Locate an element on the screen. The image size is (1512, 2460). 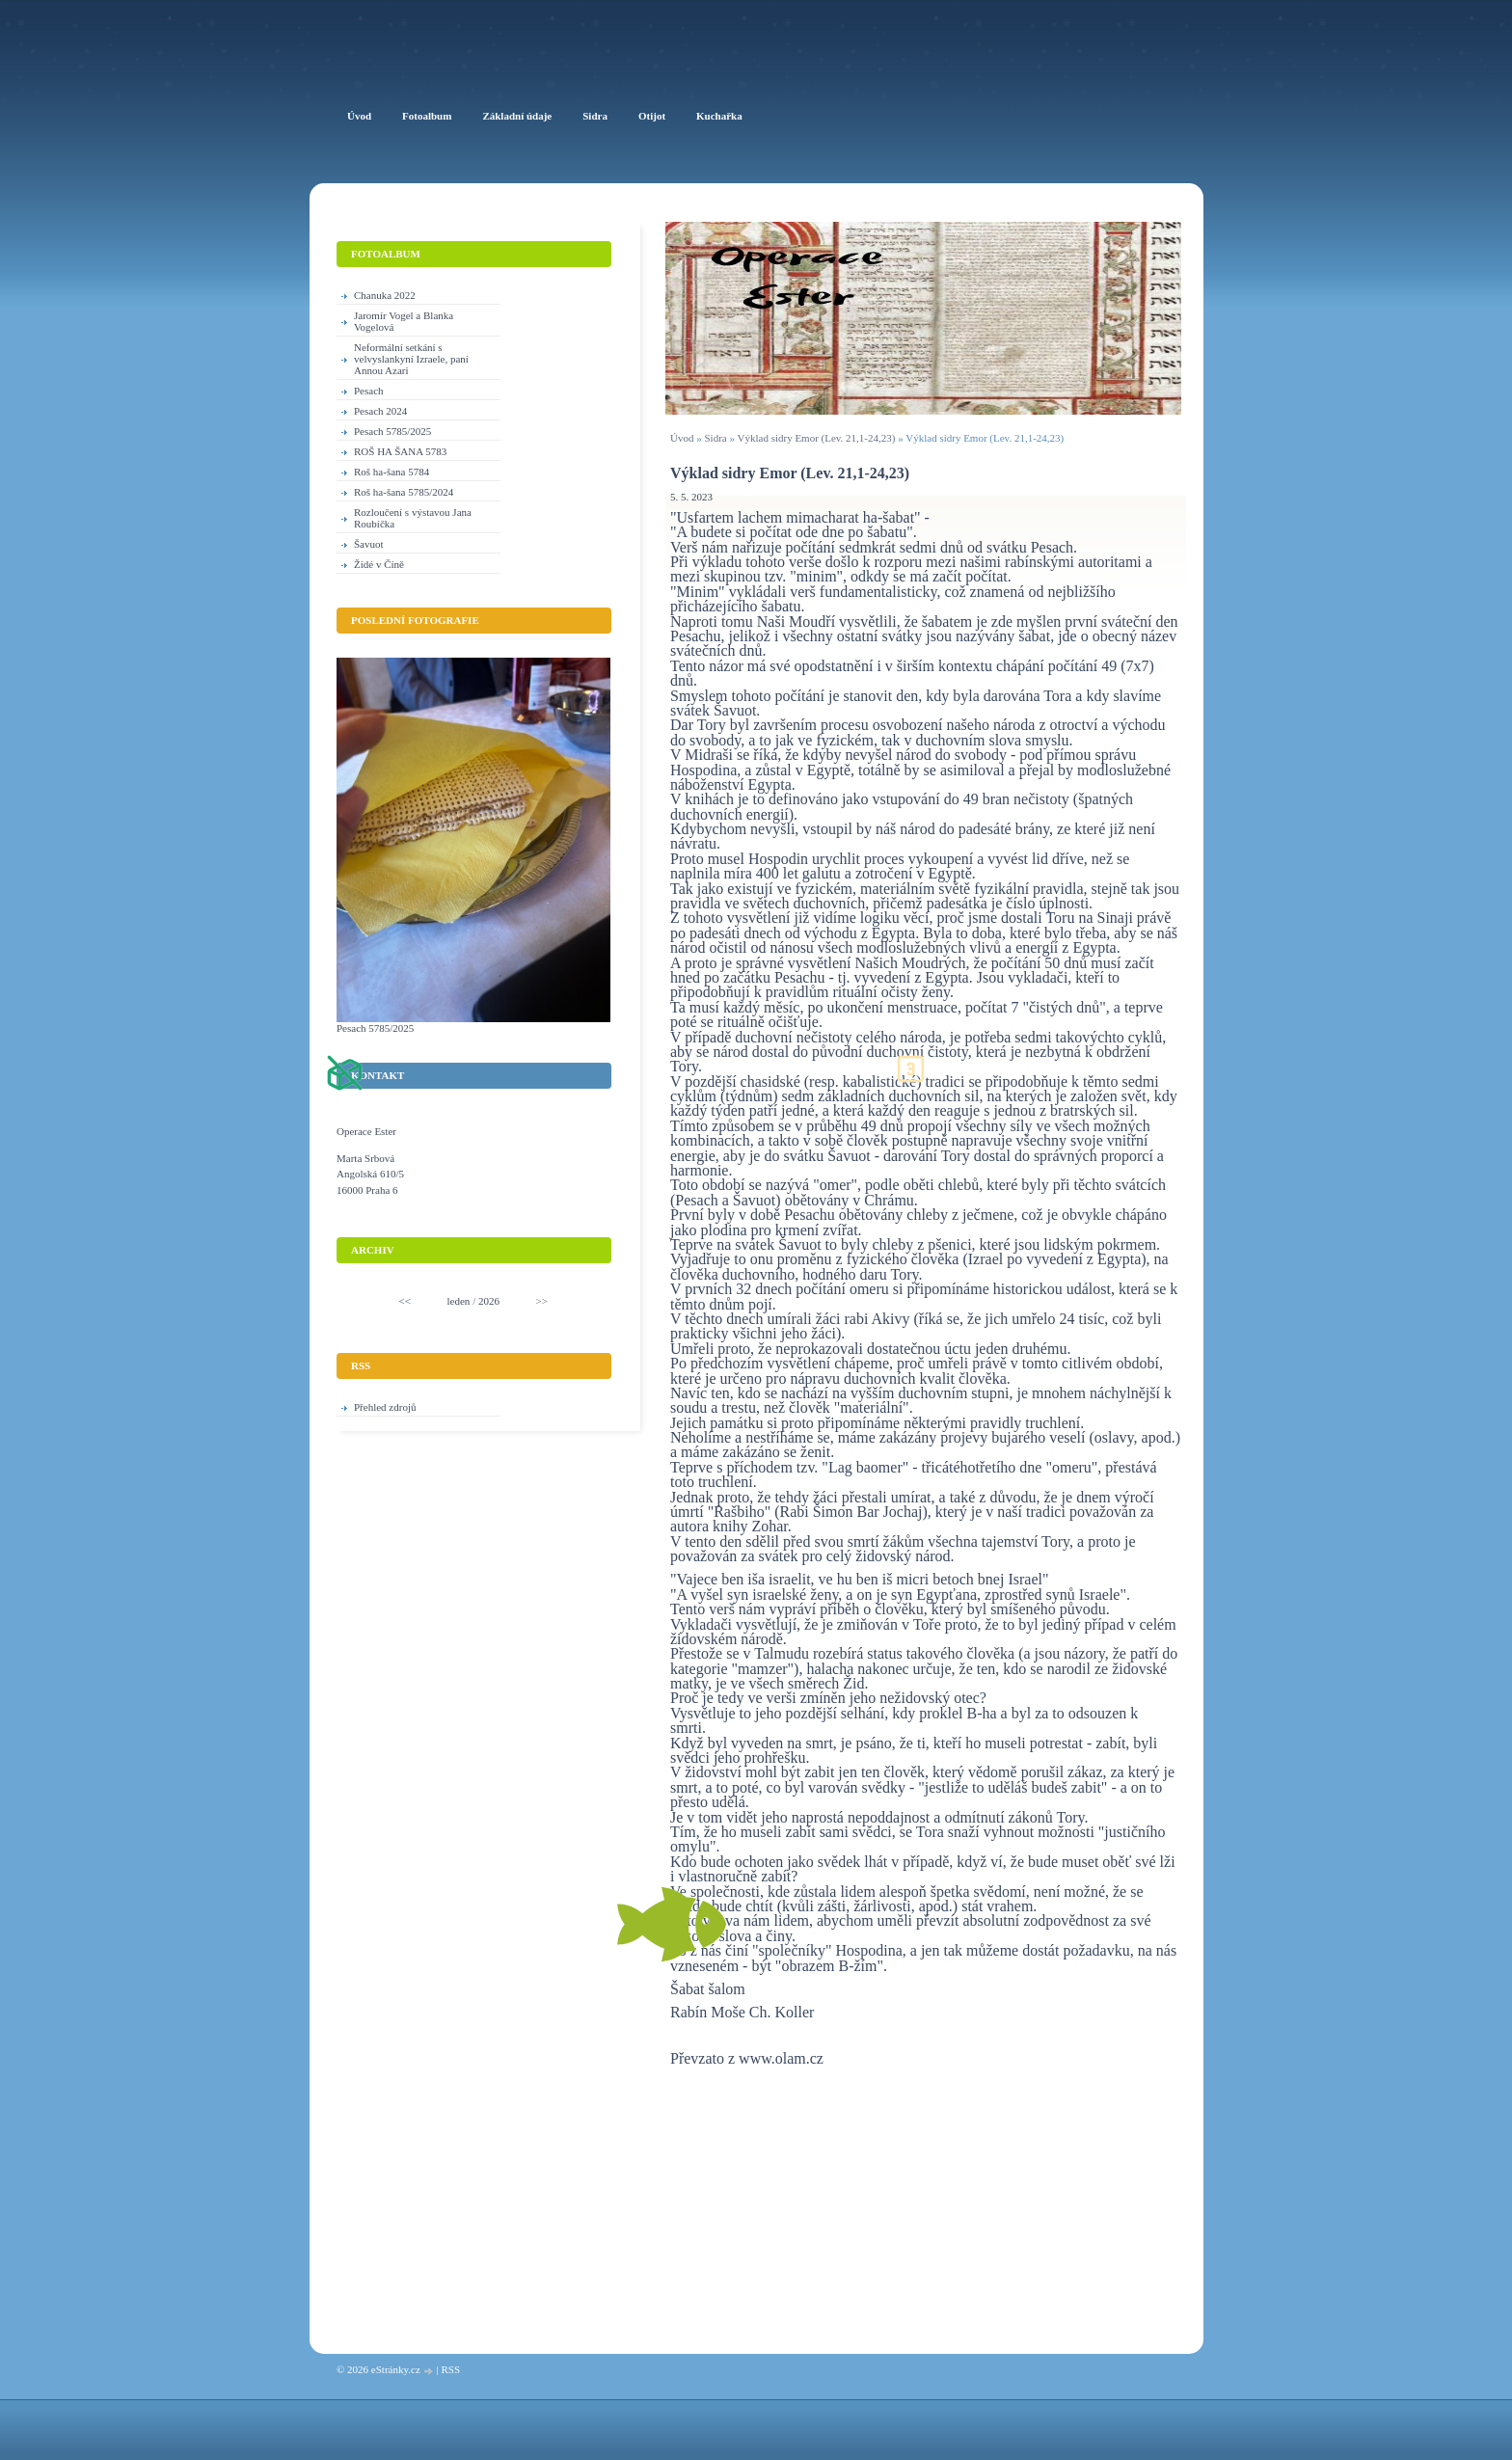
disable 3D view mode is located at coordinates (344, 1072).